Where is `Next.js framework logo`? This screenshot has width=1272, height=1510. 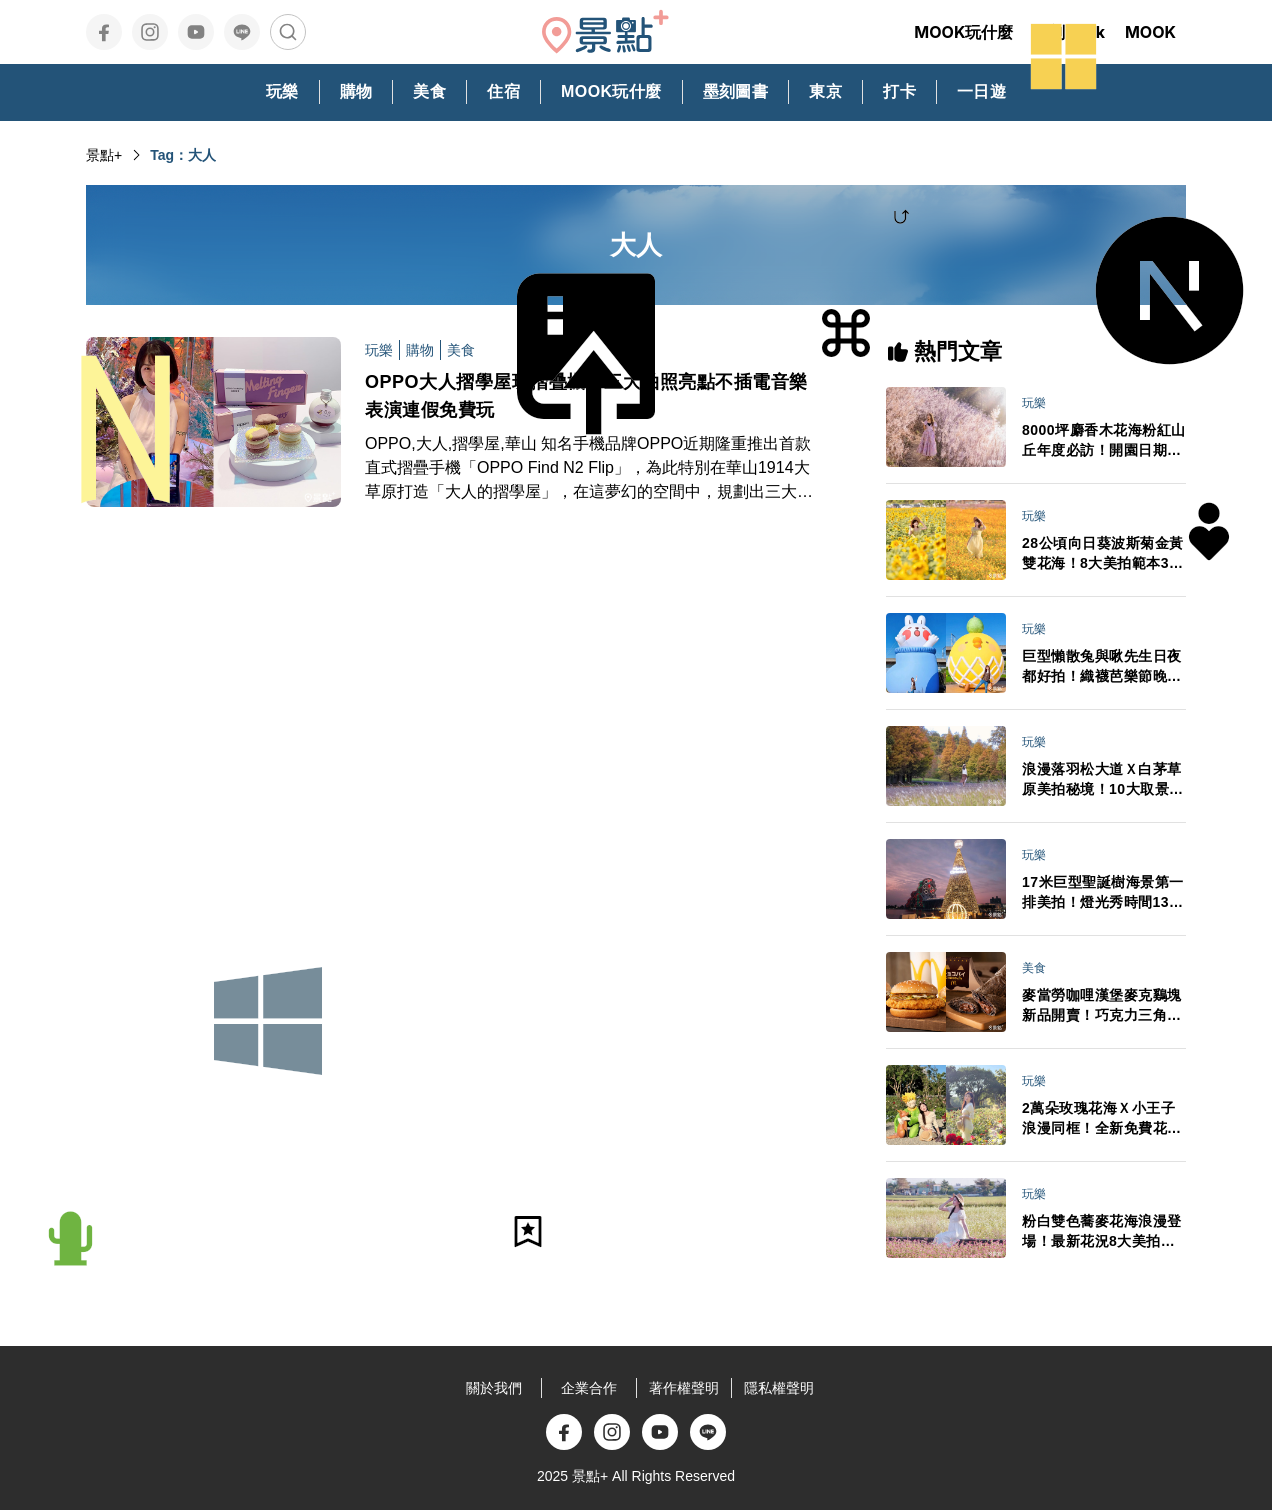
Next.js framework logo is located at coordinates (1169, 290).